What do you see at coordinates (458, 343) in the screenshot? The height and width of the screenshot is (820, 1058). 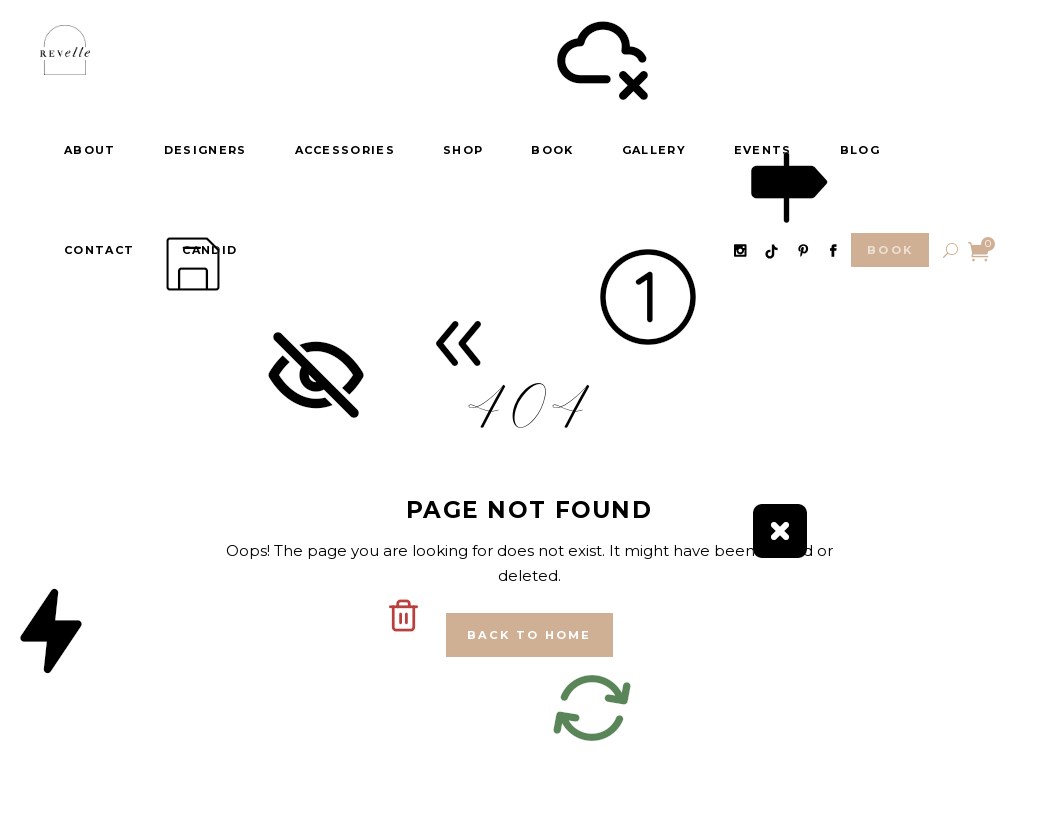 I see `go back to previous screen` at bounding box center [458, 343].